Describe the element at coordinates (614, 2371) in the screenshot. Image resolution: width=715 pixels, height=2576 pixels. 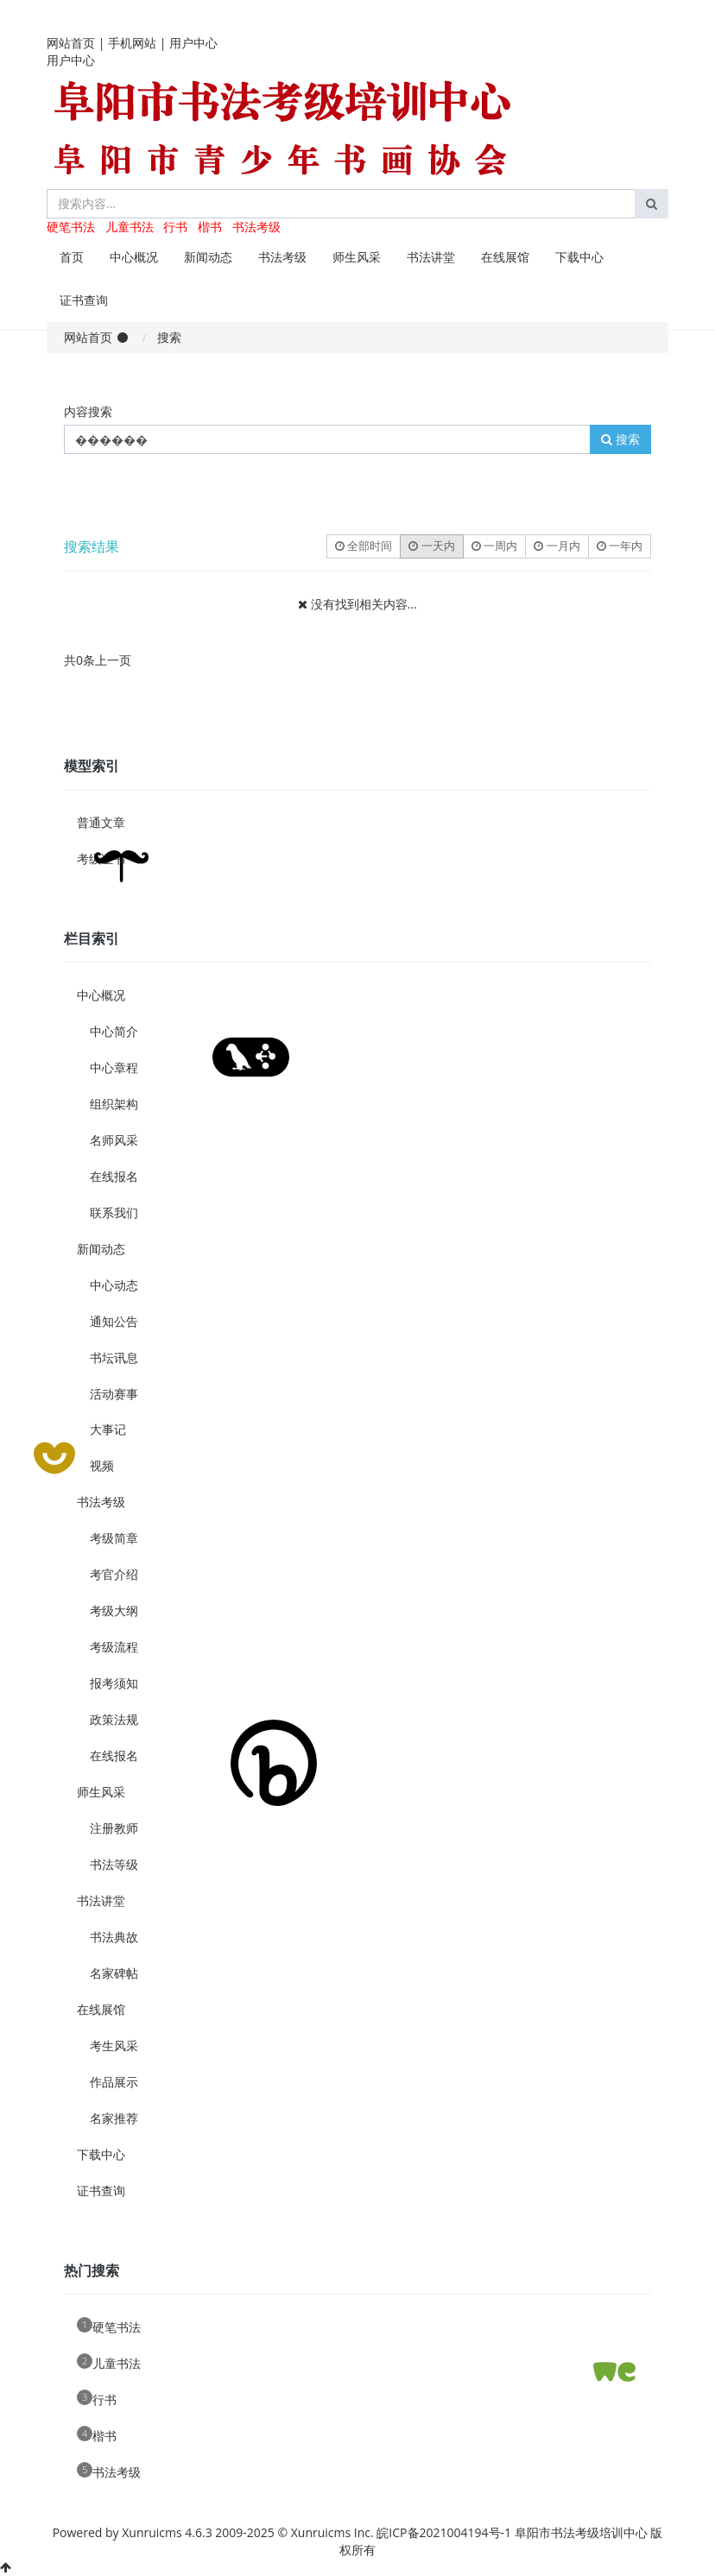
I see `open wetransfer file sharing service` at that location.